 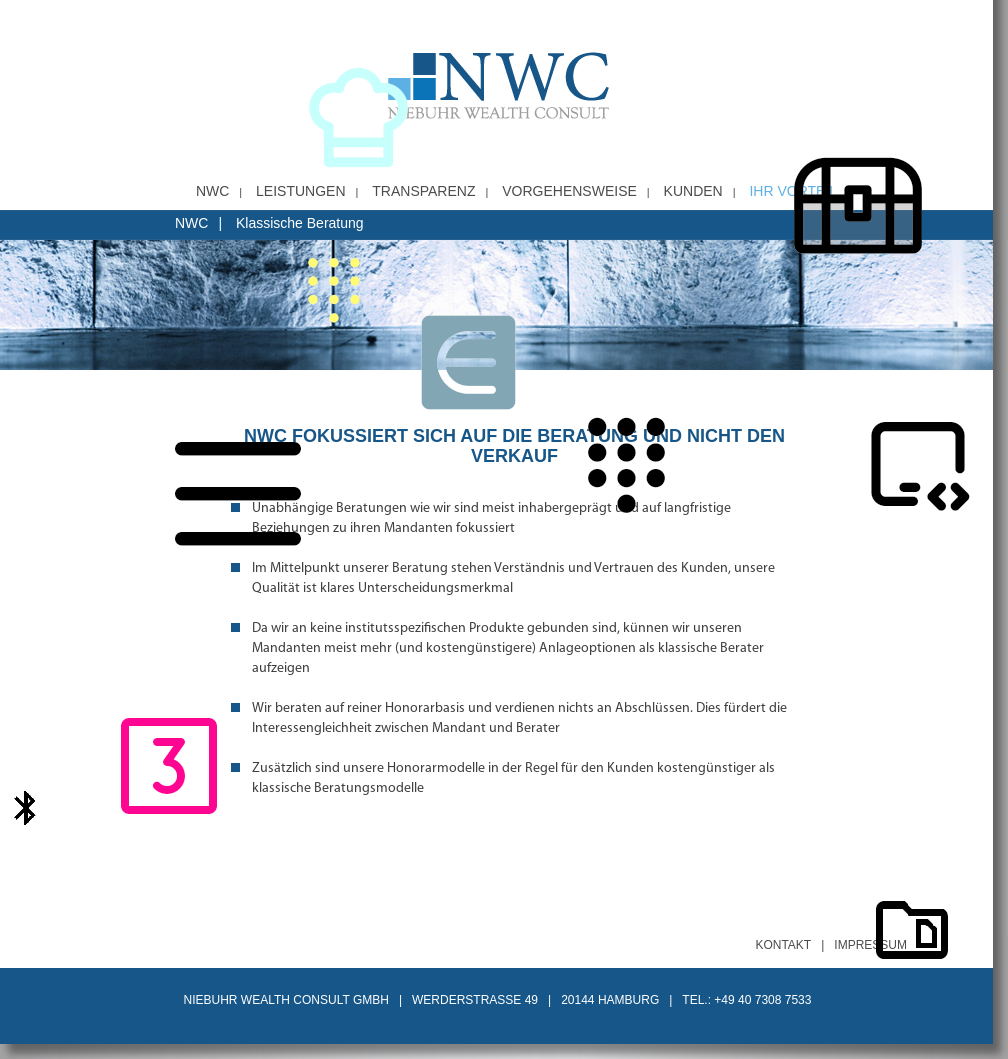 I want to click on indicates set membership in mathematical notation, so click(x=468, y=362).